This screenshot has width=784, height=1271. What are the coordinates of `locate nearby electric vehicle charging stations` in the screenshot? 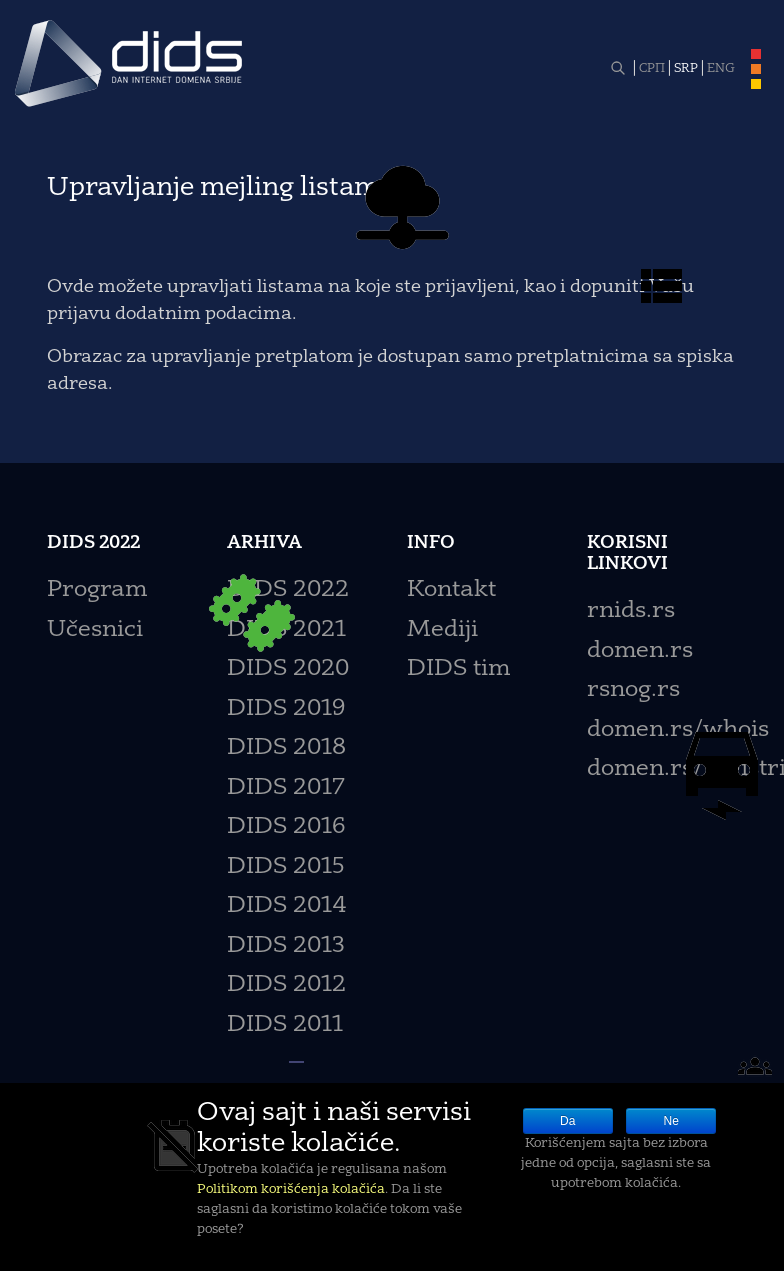 It's located at (722, 776).